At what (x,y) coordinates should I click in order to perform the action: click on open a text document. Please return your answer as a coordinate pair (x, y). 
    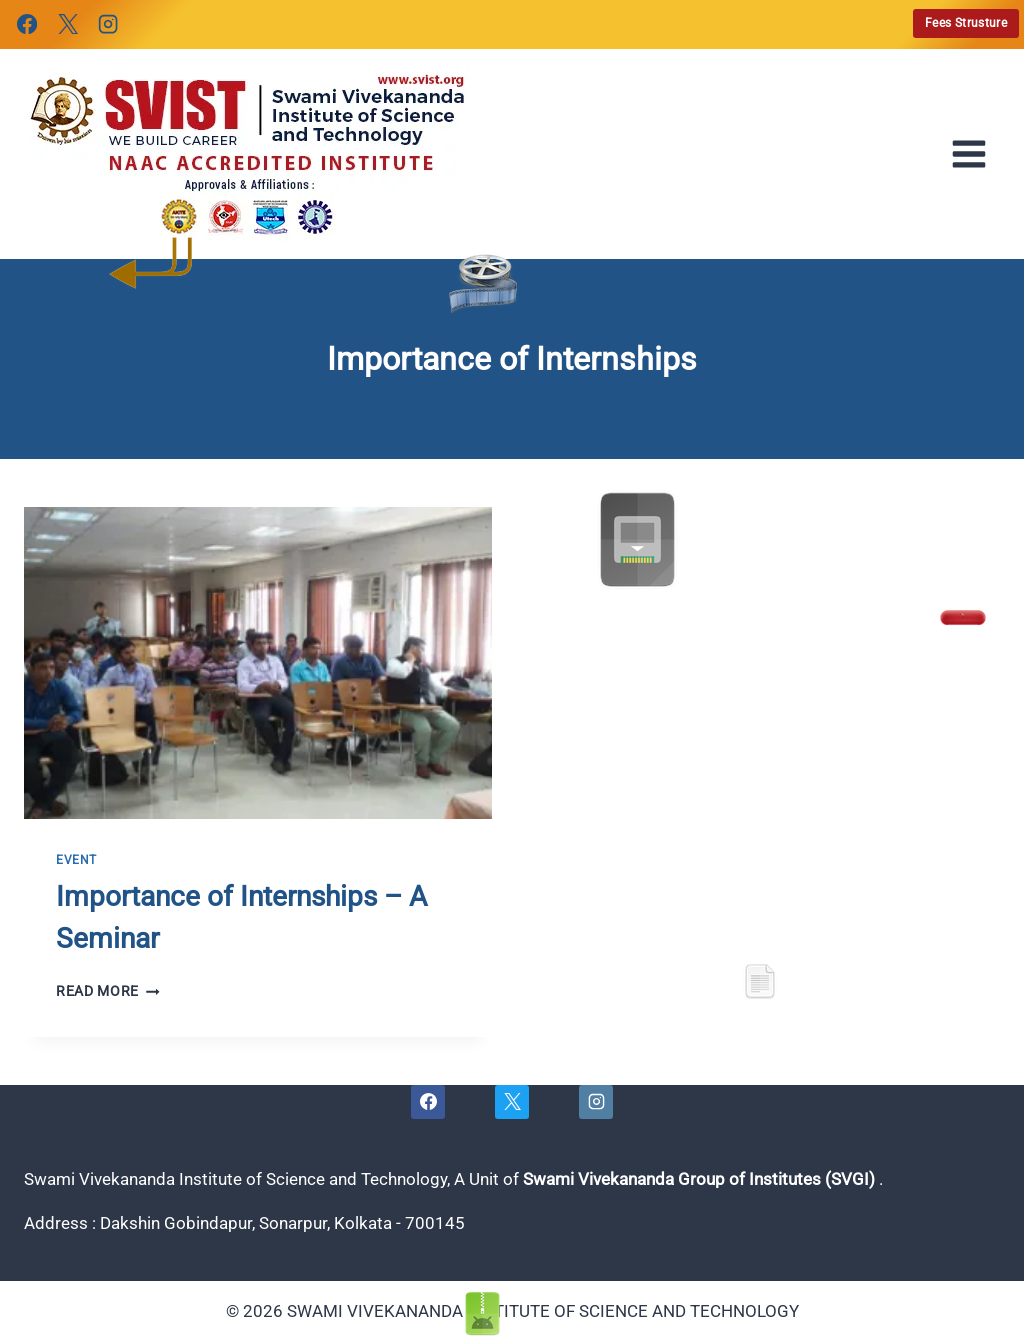
    Looking at the image, I should click on (760, 981).